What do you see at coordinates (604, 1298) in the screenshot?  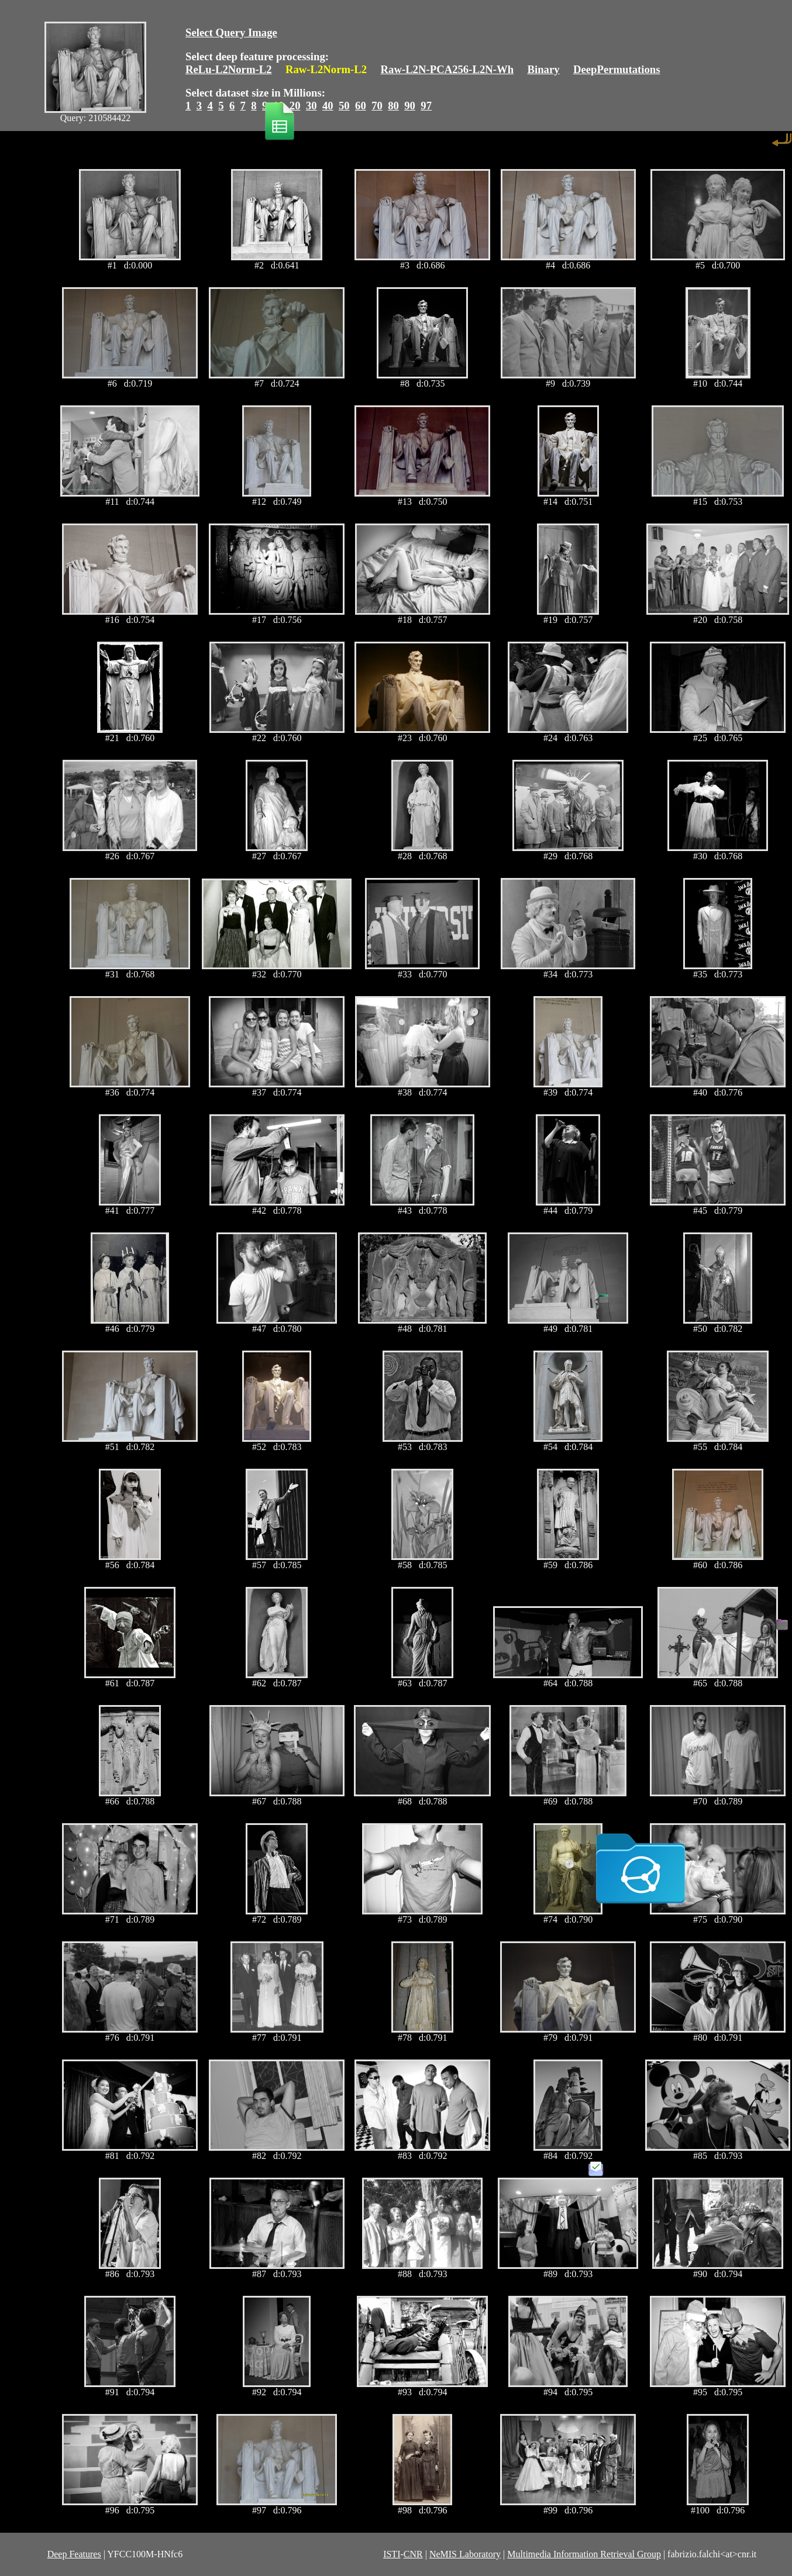 I see `open folder containing files` at bounding box center [604, 1298].